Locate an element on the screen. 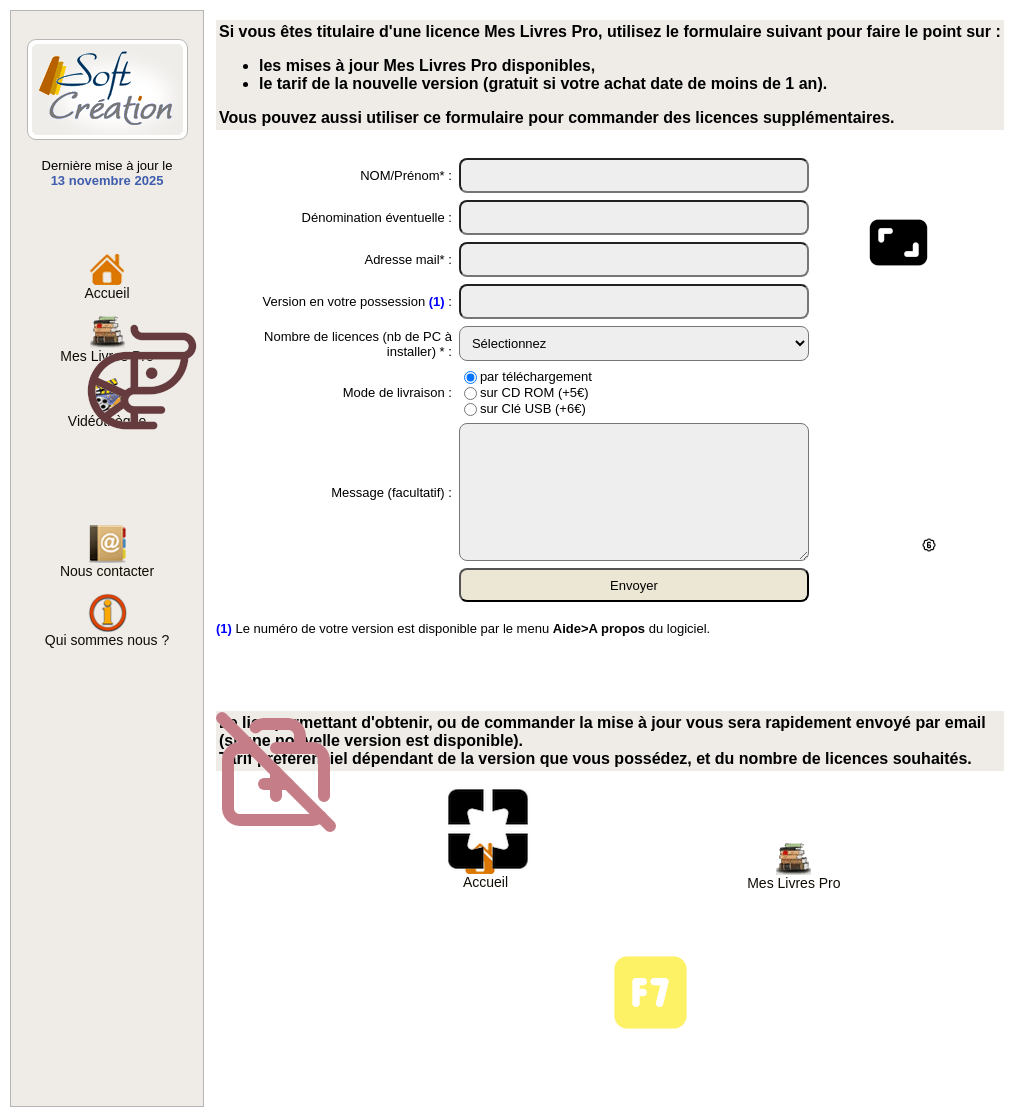 The image size is (1024, 1117). adjust image or video aspect ratio is located at coordinates (898, 242).